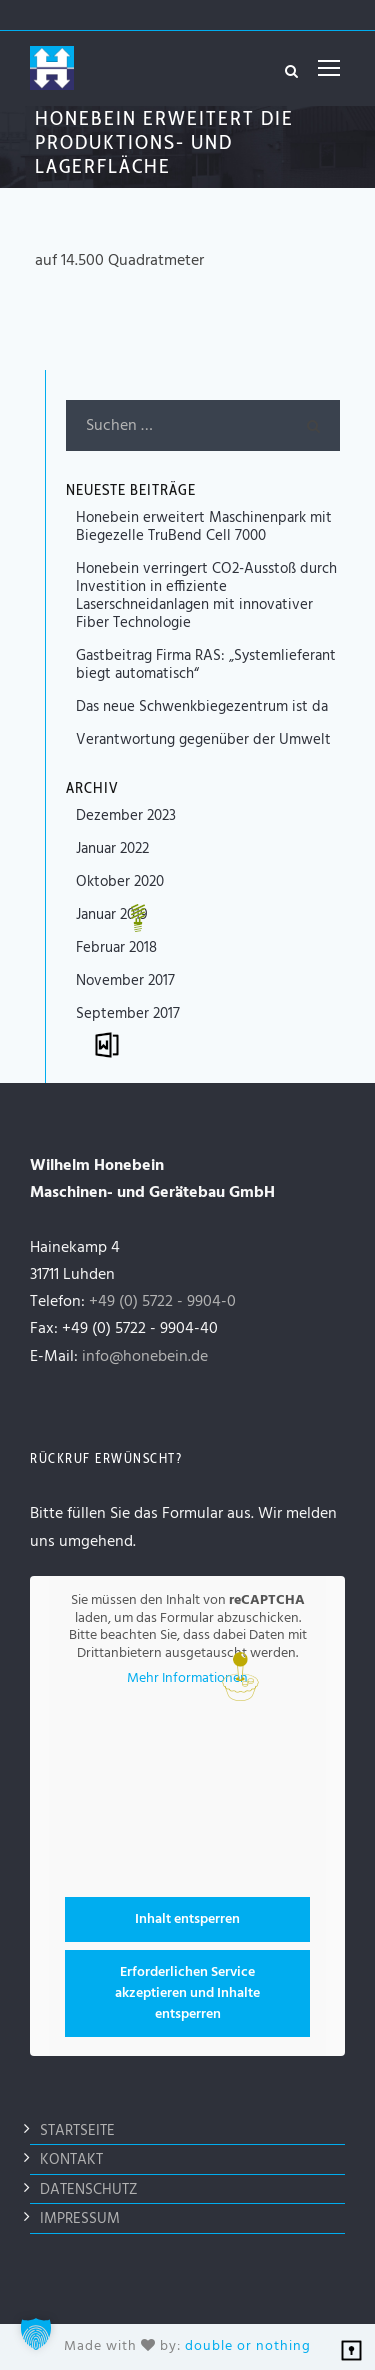  Describe the element at coordinates (138, 918) in the screenshot. I see `lumen technologies company logo` at that location.